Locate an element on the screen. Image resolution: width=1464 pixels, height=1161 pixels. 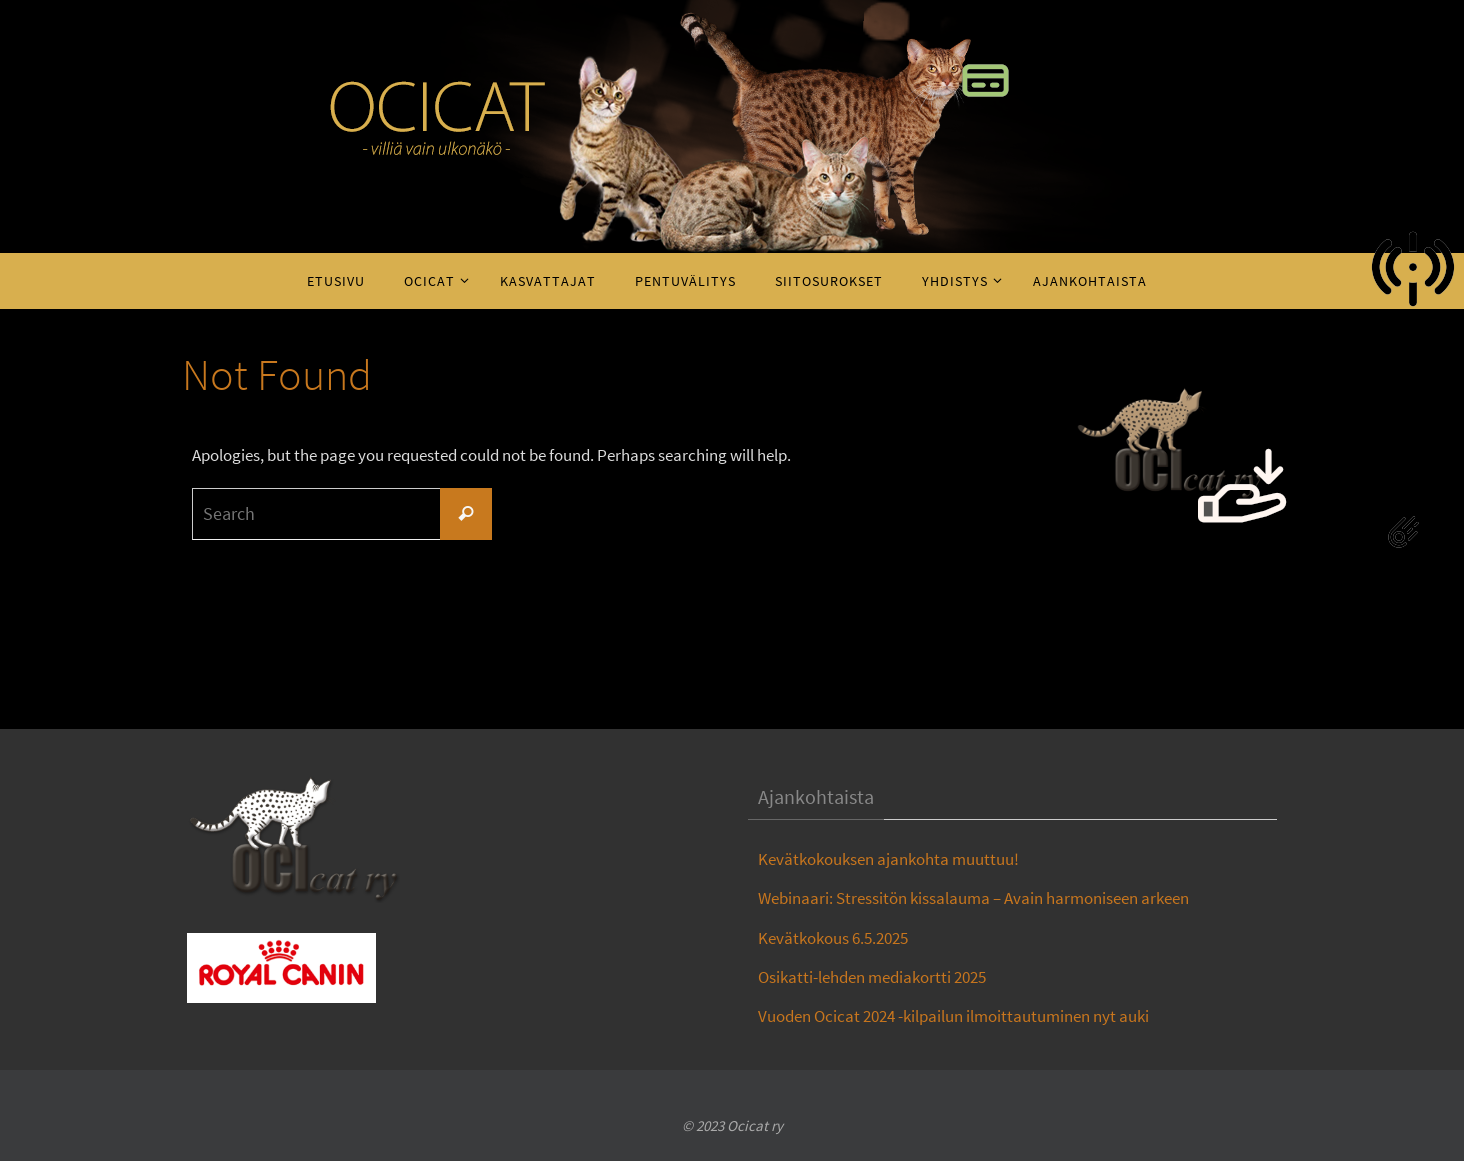
receive or accept an incoming item is located at coordinates (1245, 490).